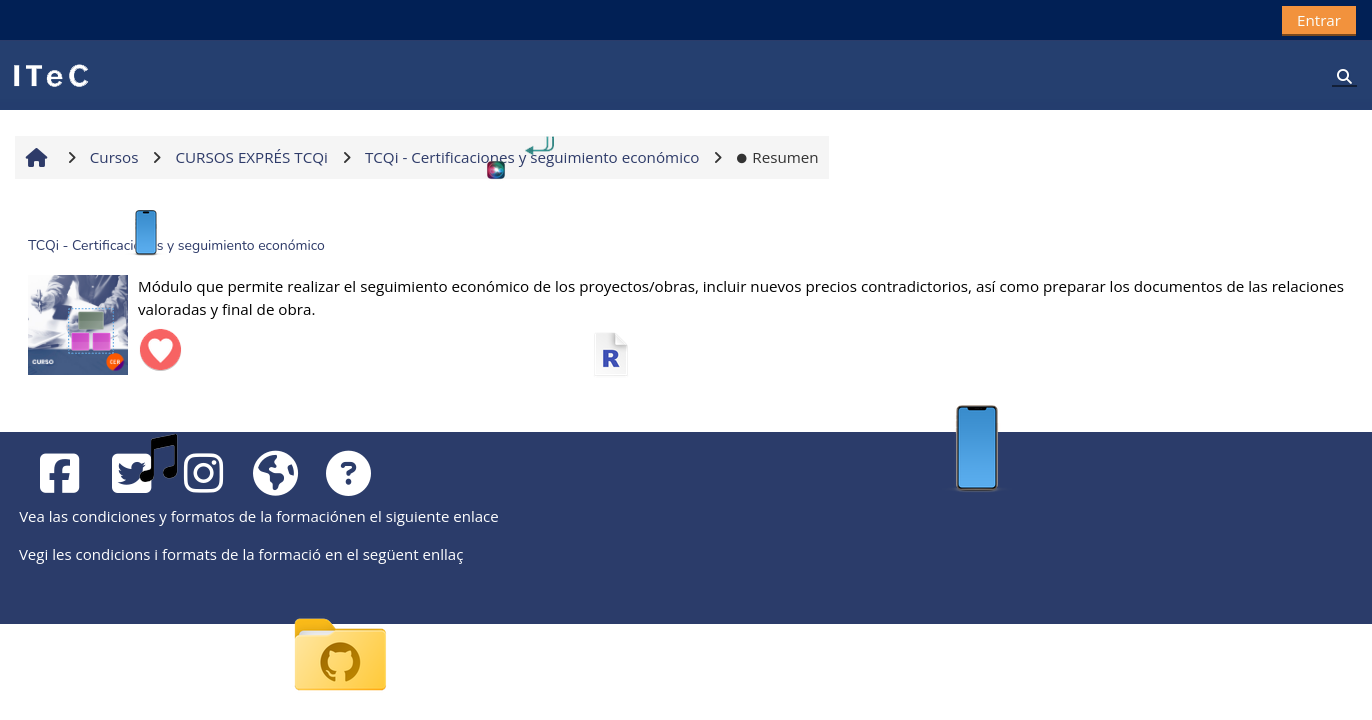  I want to click on iPhone XS Max device icon, so click(977, 449).